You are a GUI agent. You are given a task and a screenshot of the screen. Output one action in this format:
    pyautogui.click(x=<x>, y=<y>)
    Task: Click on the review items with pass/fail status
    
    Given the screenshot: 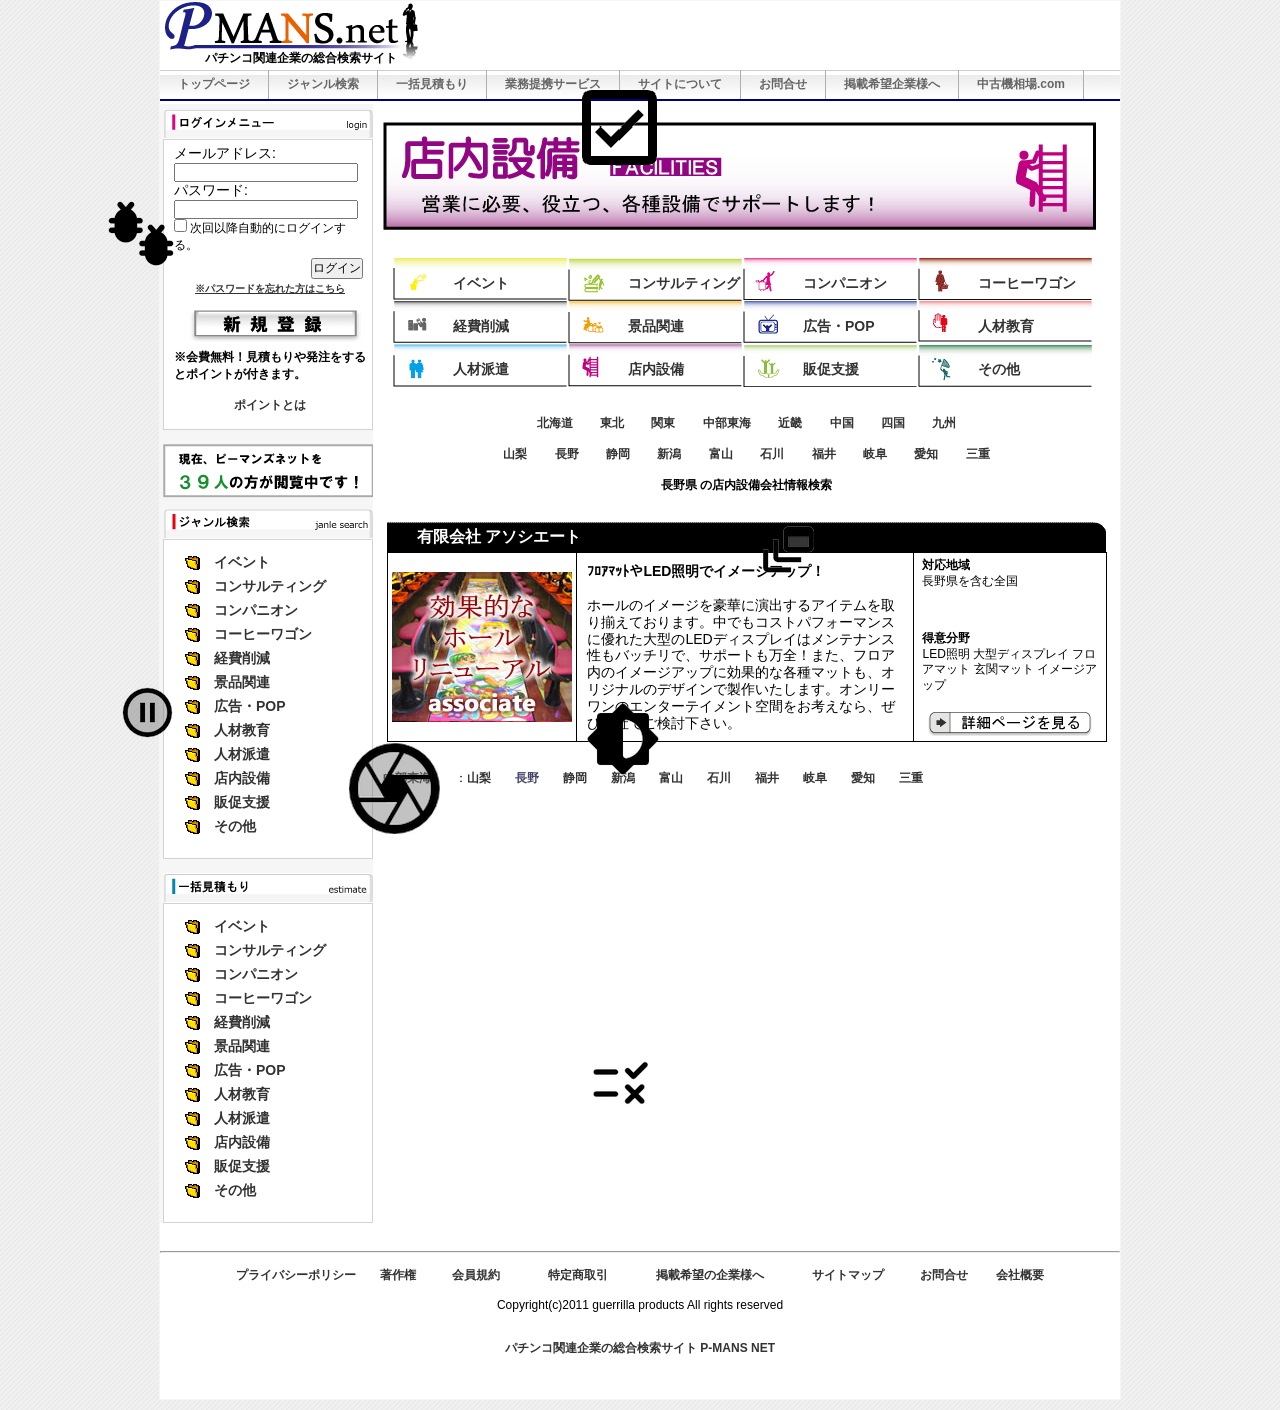 What is the action you would take?
    pyautogui.click(x=621, y=1083)
    